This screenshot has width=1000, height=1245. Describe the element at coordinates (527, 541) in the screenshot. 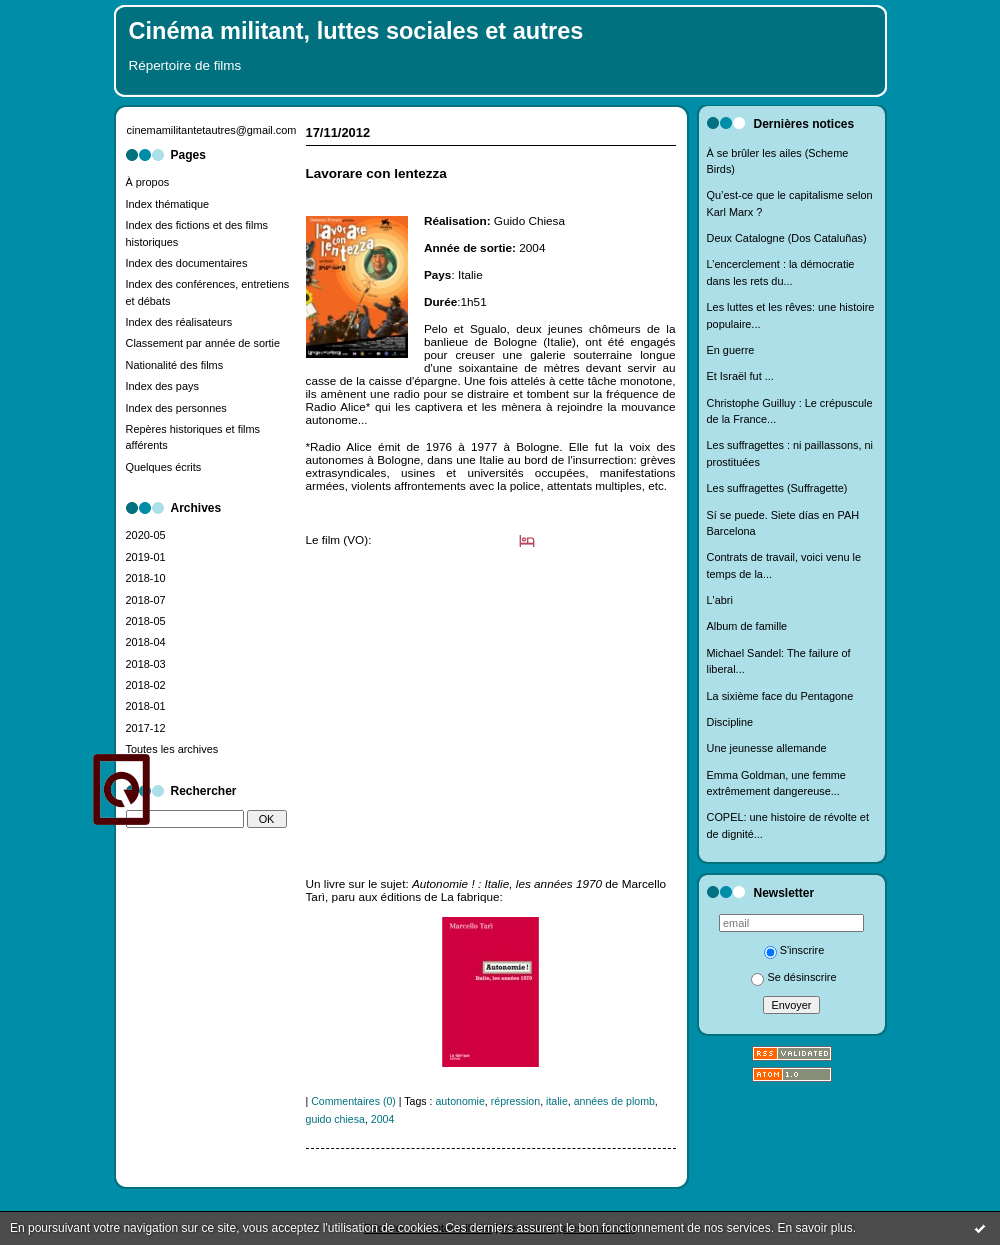

I see `find nearby hotels or accommodations` at that location.